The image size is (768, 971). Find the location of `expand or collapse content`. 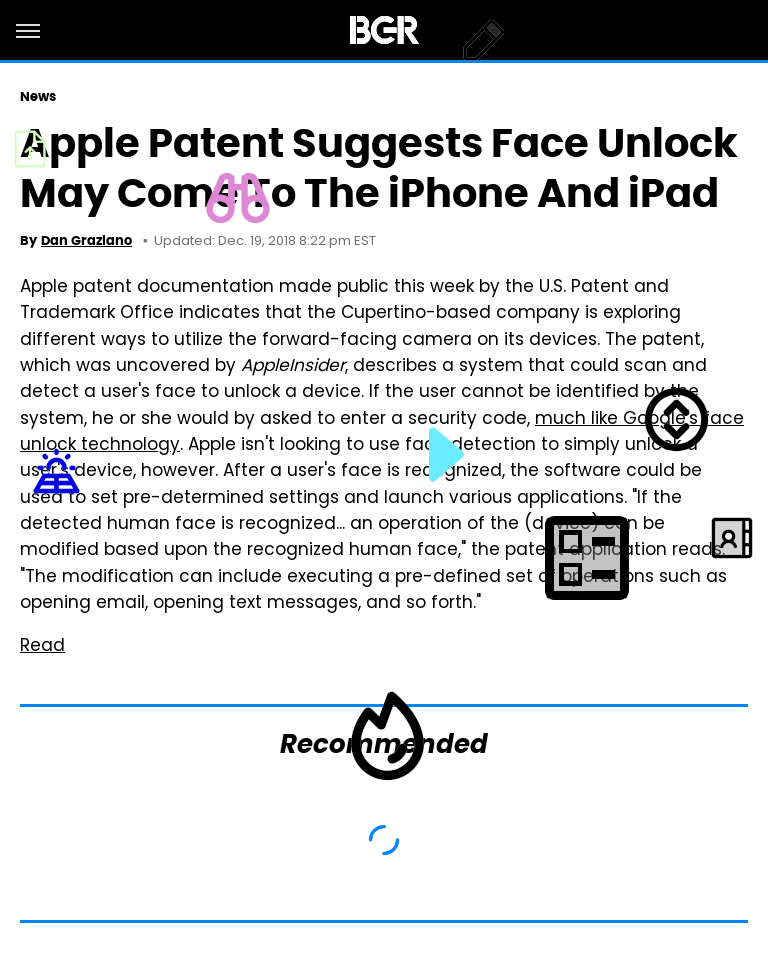

expand or collapse content is located at coordinates (676, 419).